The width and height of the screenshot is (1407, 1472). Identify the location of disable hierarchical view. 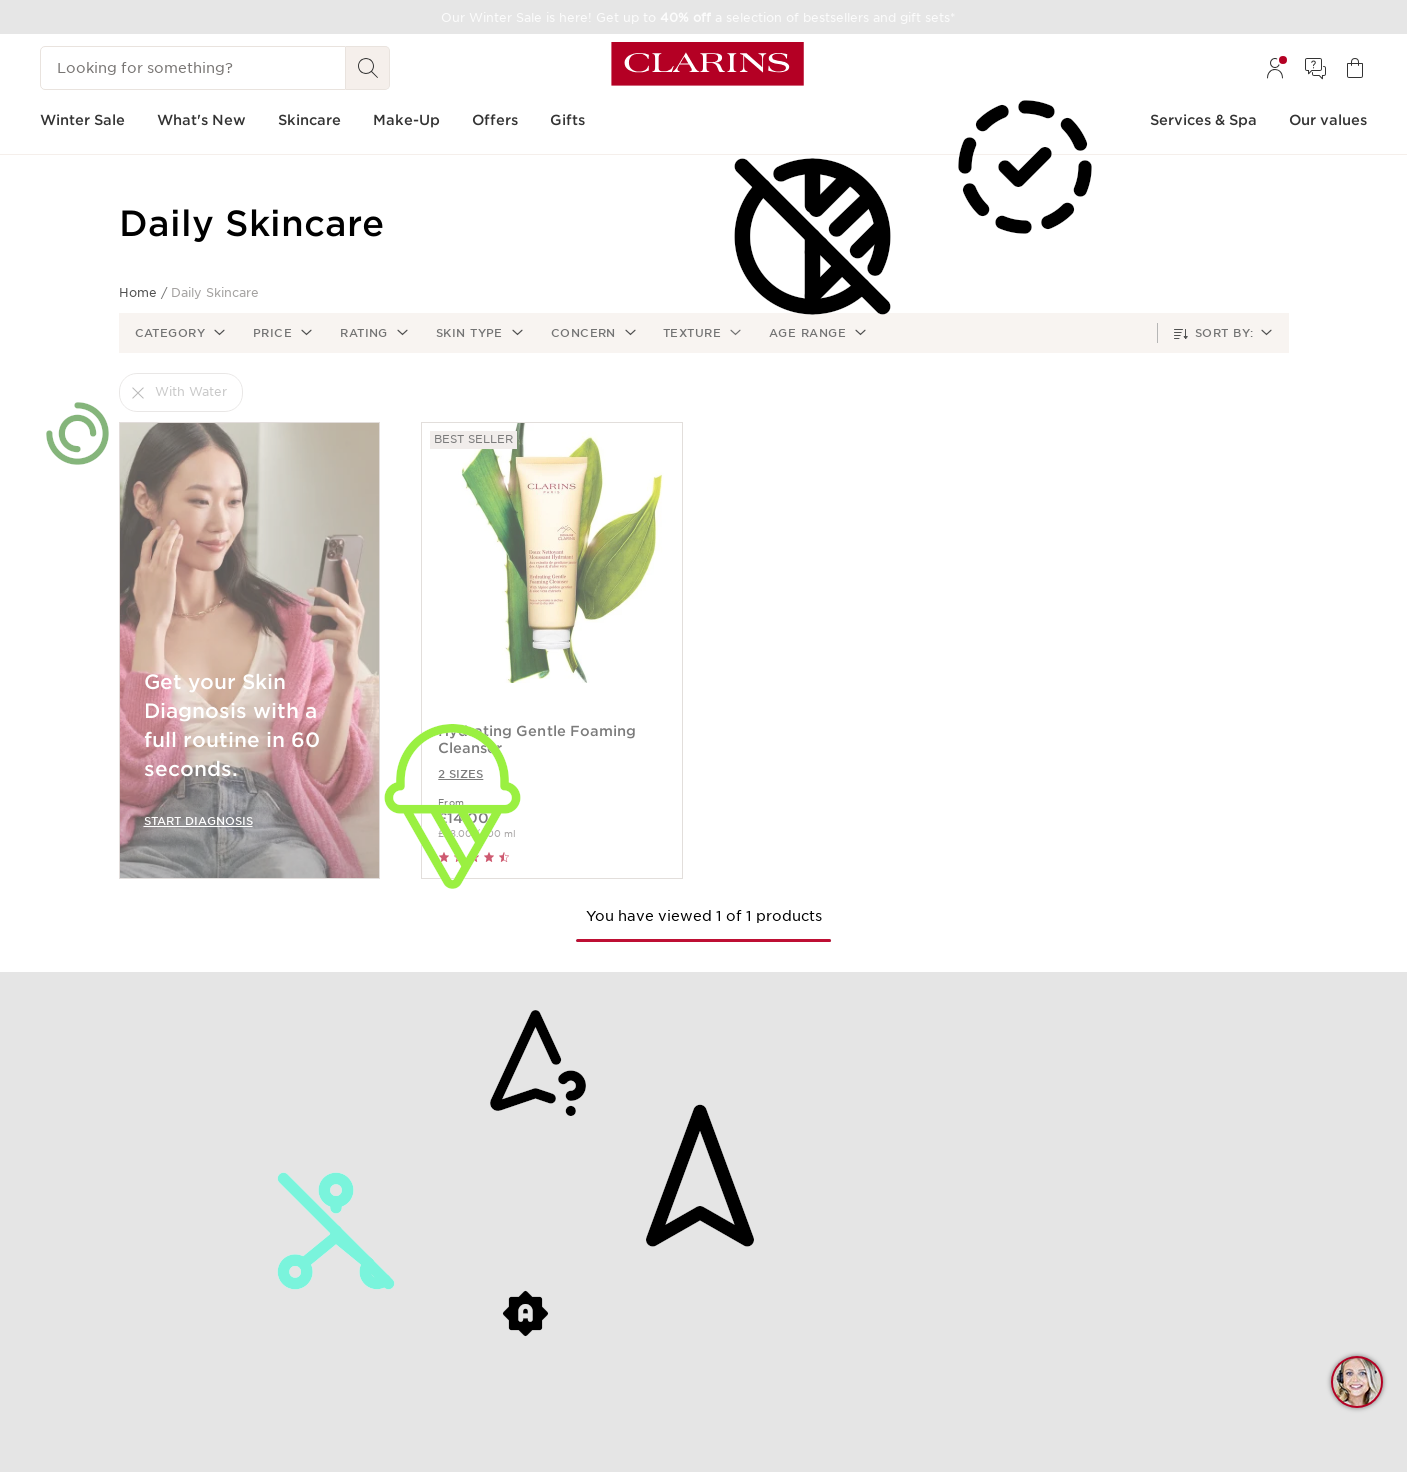
(336, 1231).